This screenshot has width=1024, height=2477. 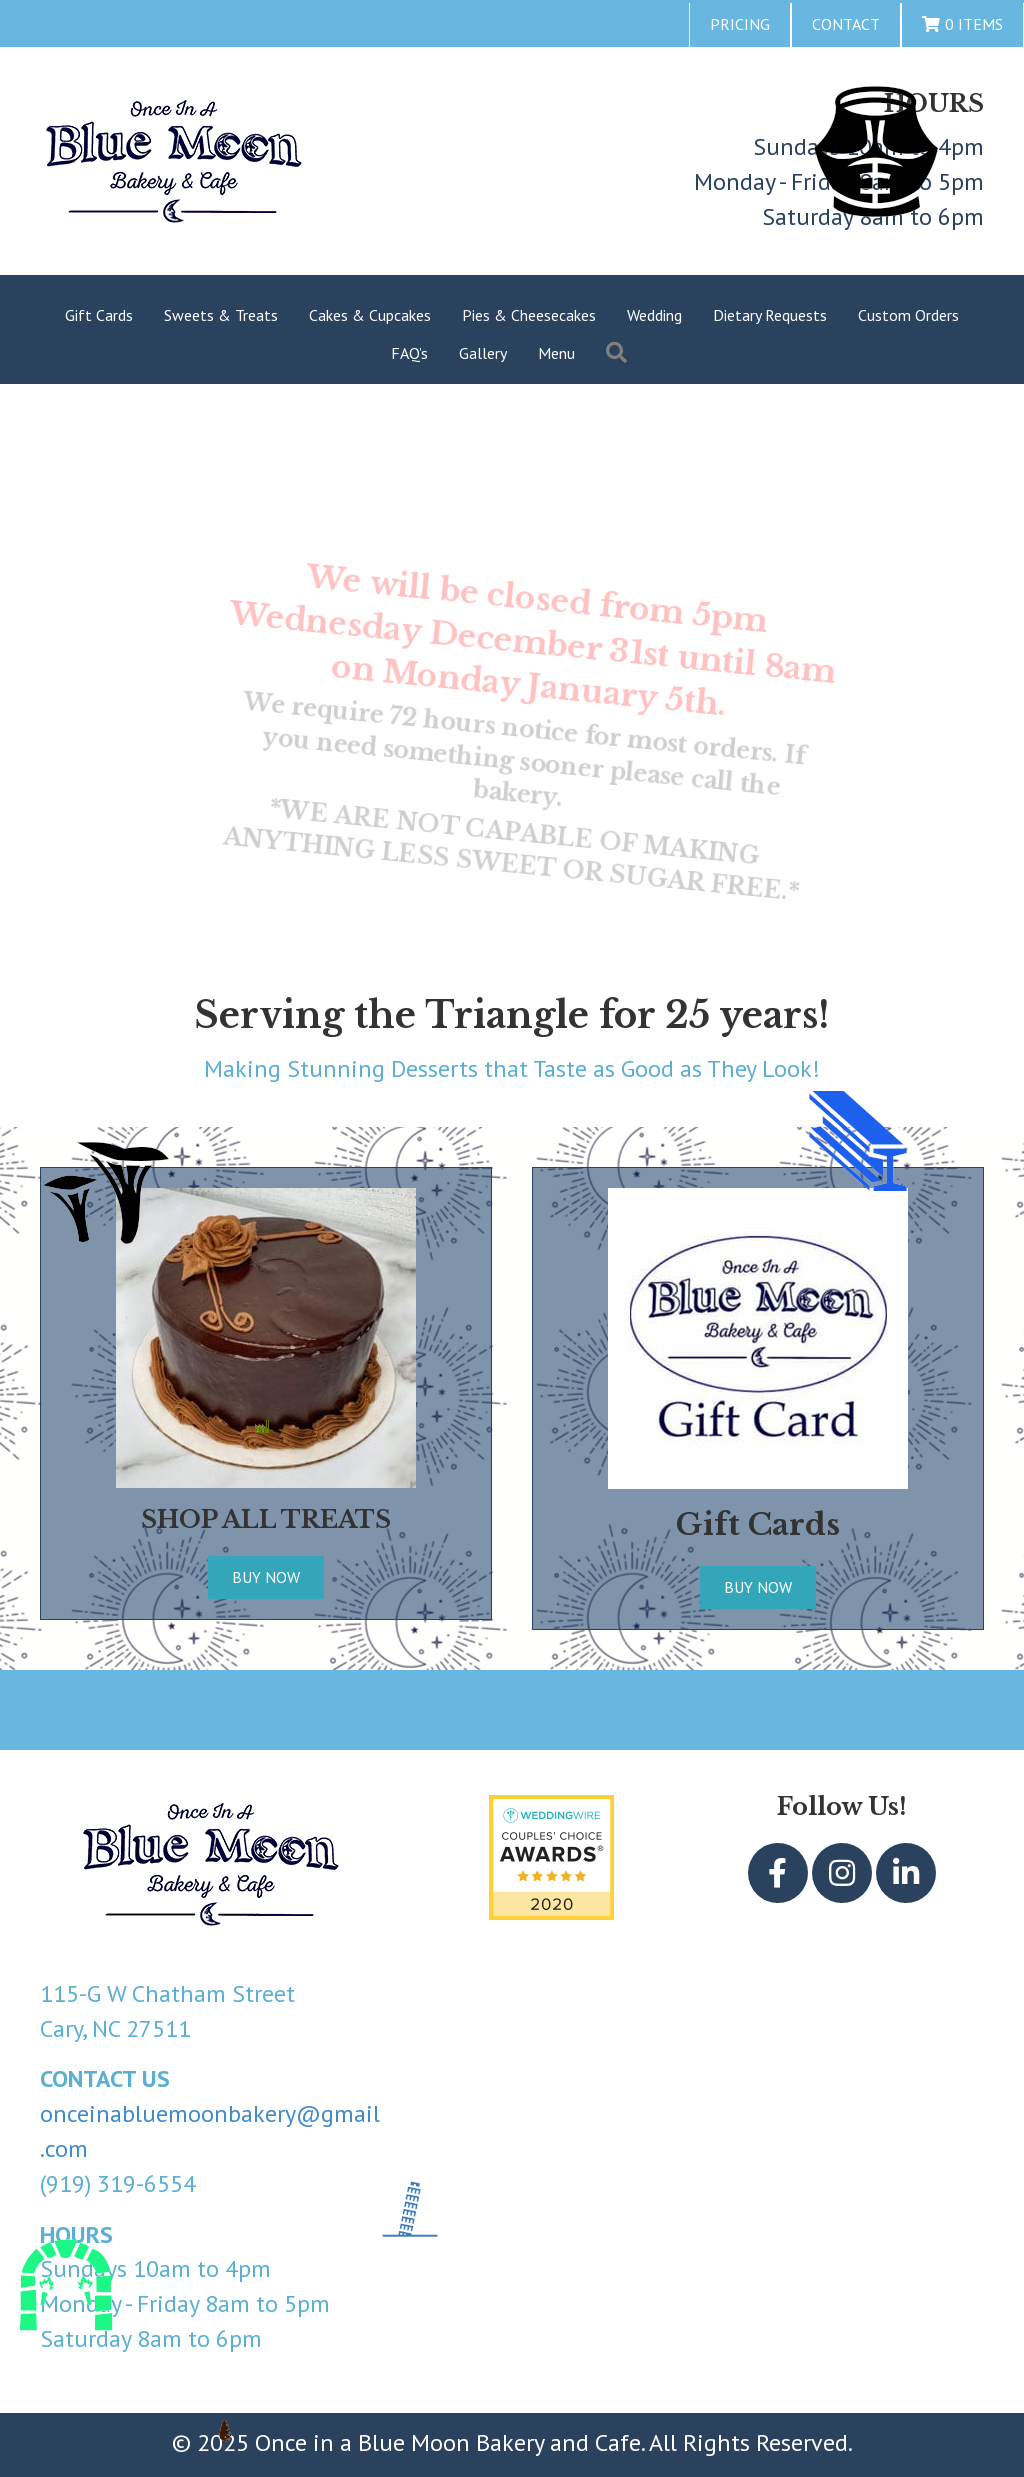 What do you see at coordinates (858, 1141) in the screenshot?
I see `construction or building materials category` at bounding box center [858, 1141].